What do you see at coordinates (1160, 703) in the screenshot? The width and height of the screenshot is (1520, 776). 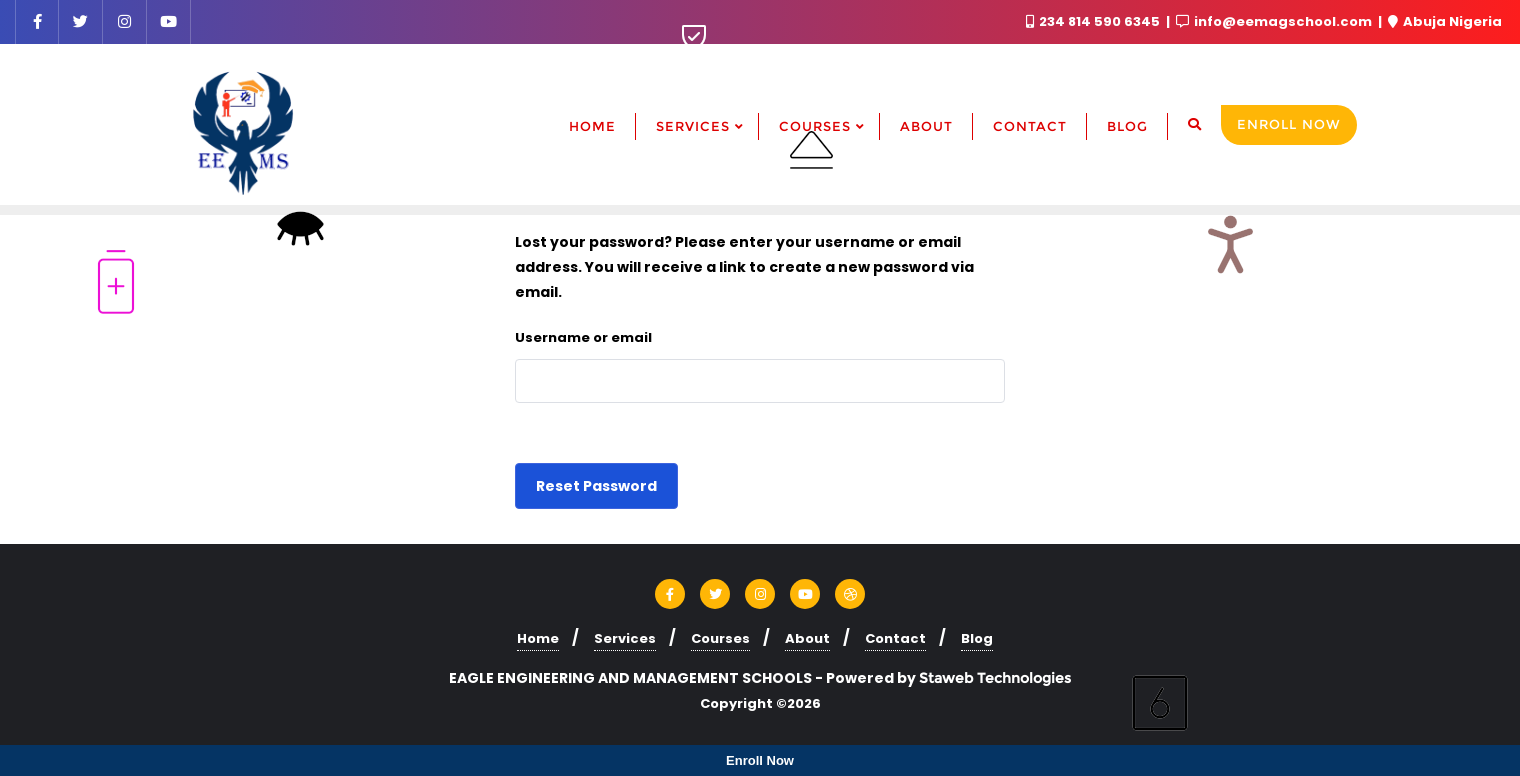 I see `select or input the number six` at bounding box center [1160, 703].